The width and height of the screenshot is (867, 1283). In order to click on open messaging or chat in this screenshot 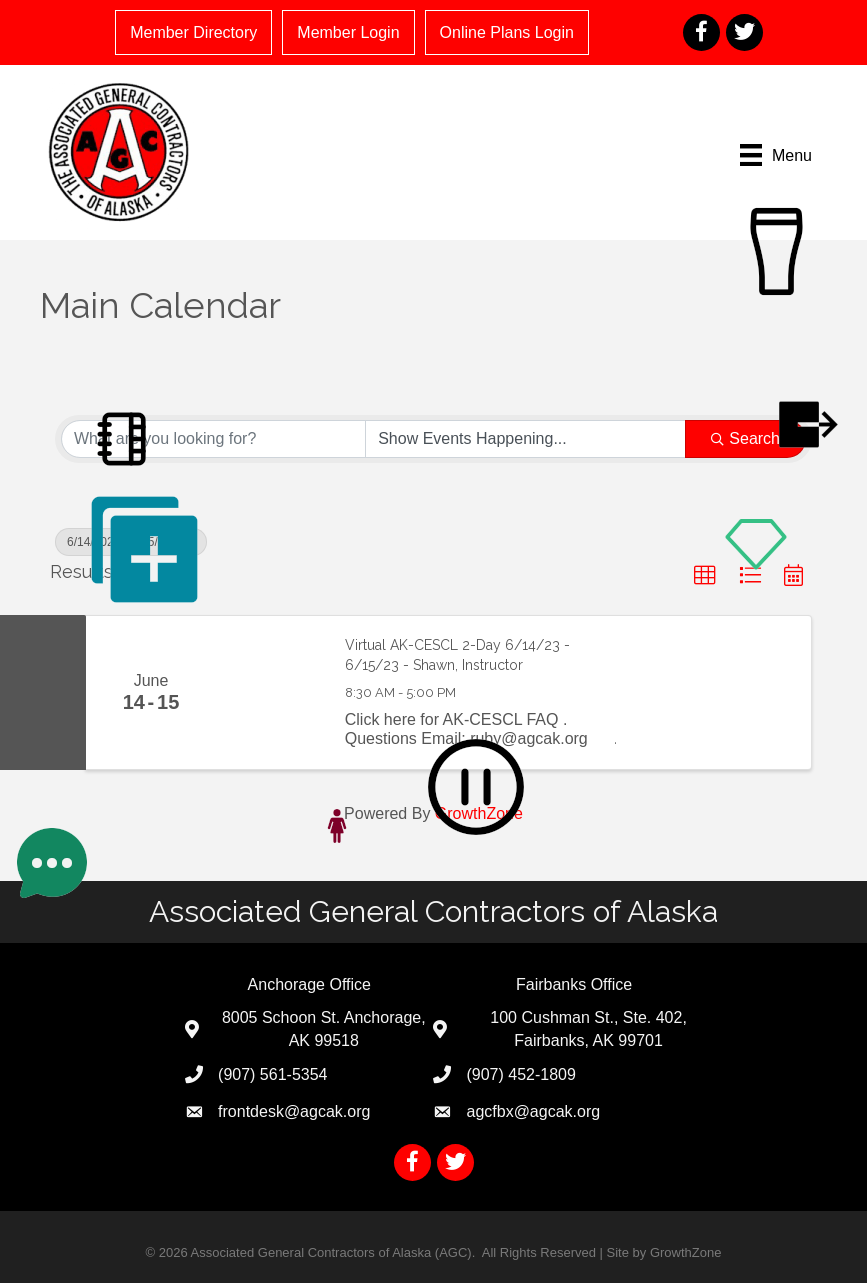, I will do `click(52, 863)`.